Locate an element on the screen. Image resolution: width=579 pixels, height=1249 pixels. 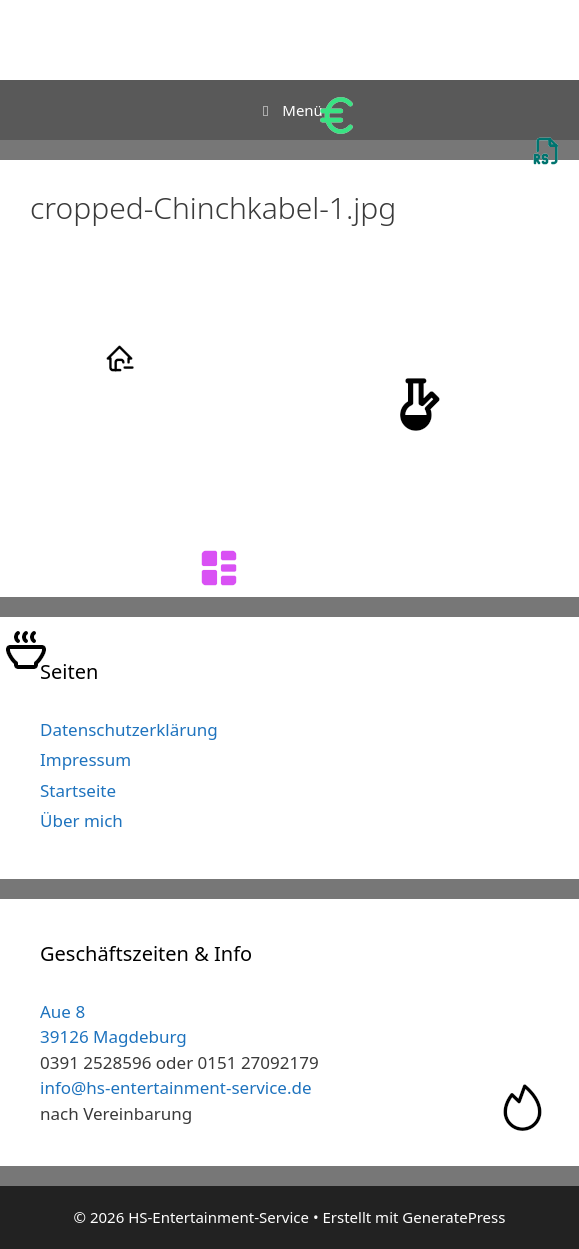
rust source code file is located at coordinates (547, 151).